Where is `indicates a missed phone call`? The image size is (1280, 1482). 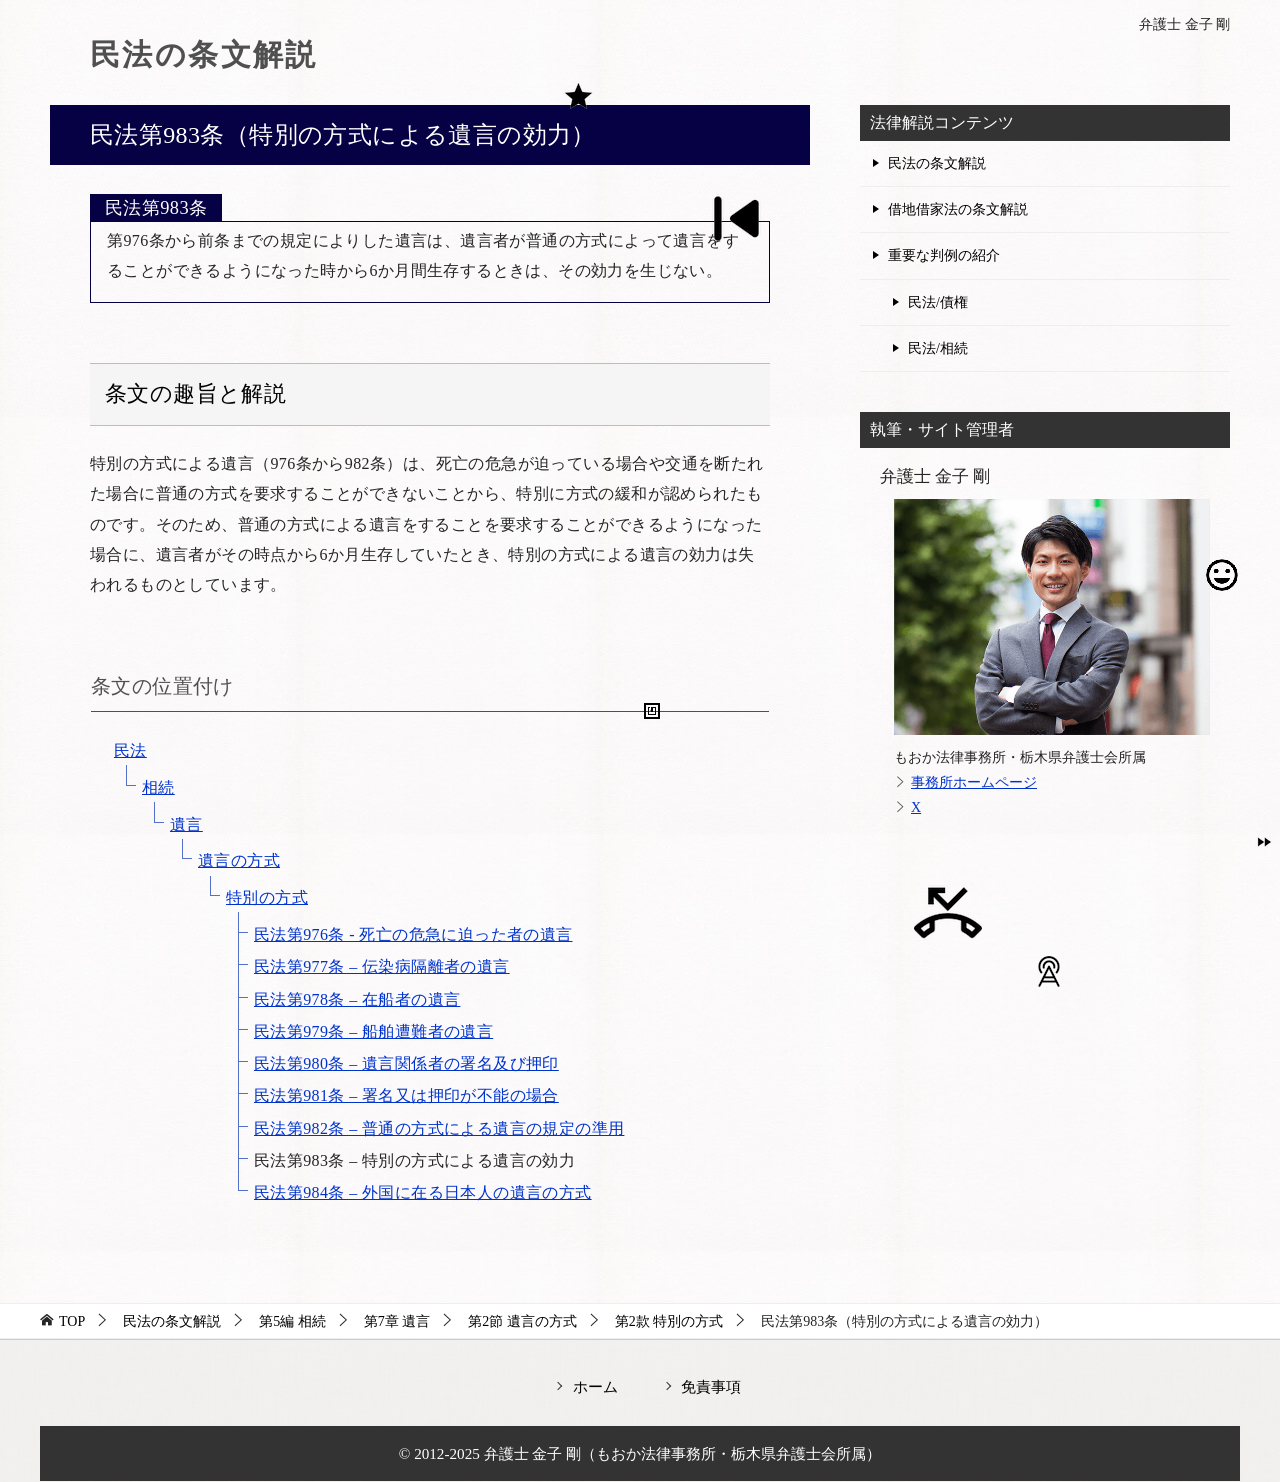
indicates a missed phone call is located at coordinates (948, 913).